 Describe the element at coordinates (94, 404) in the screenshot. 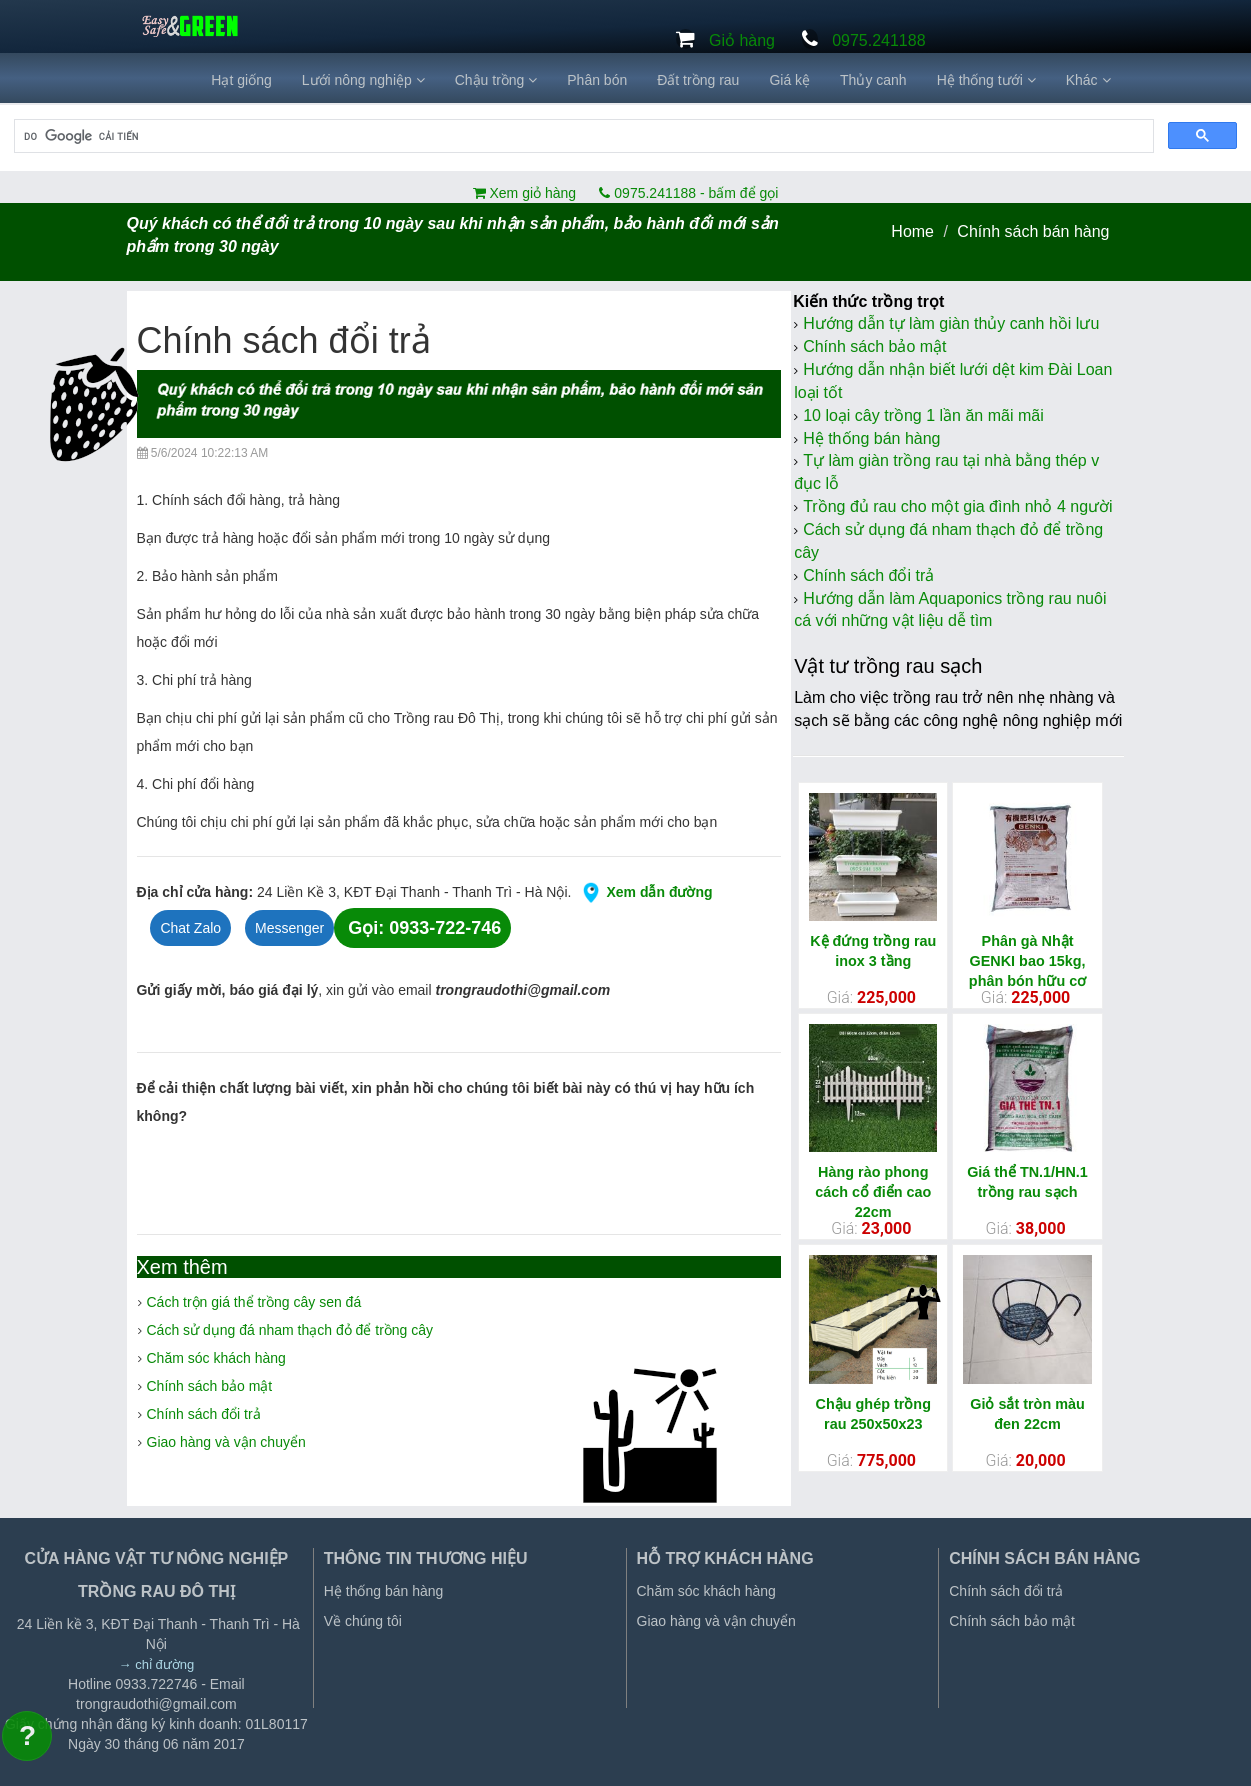

I see `select strawberry flavor or ingredient` at that location.